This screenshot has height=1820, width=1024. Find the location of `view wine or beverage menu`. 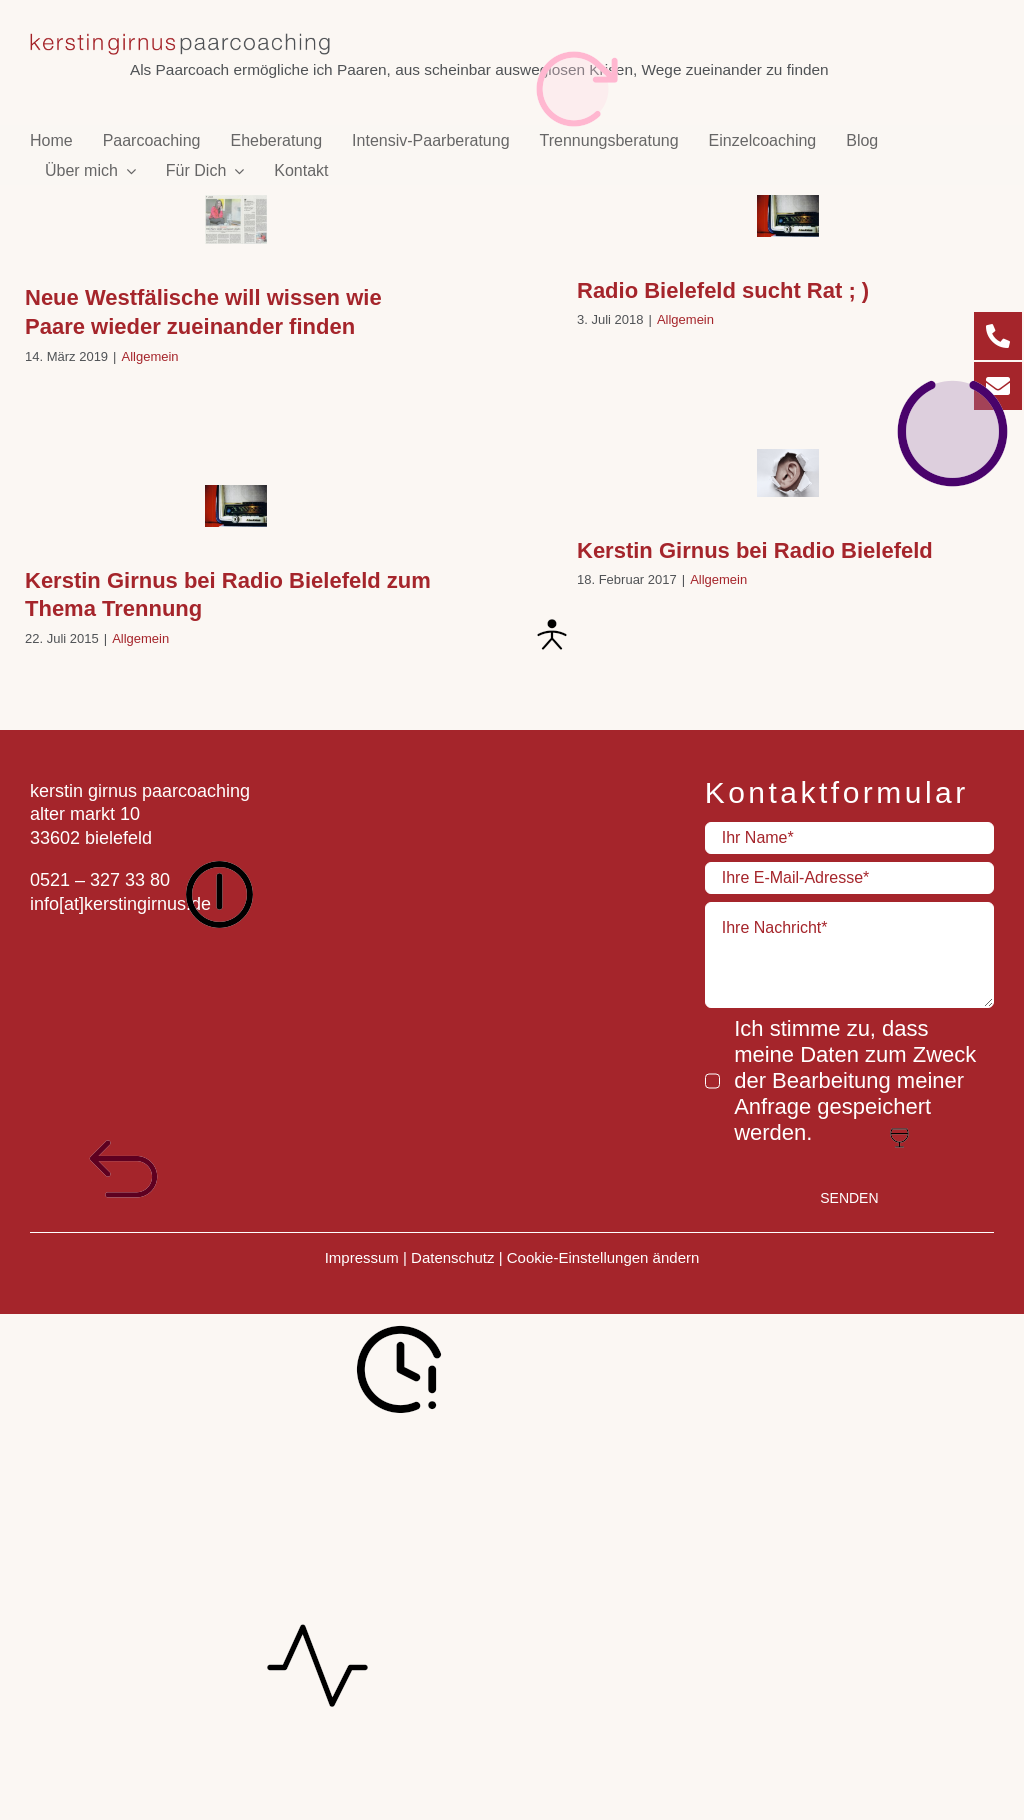

view wine or beverage menu is located at coordinates (899, 1137).